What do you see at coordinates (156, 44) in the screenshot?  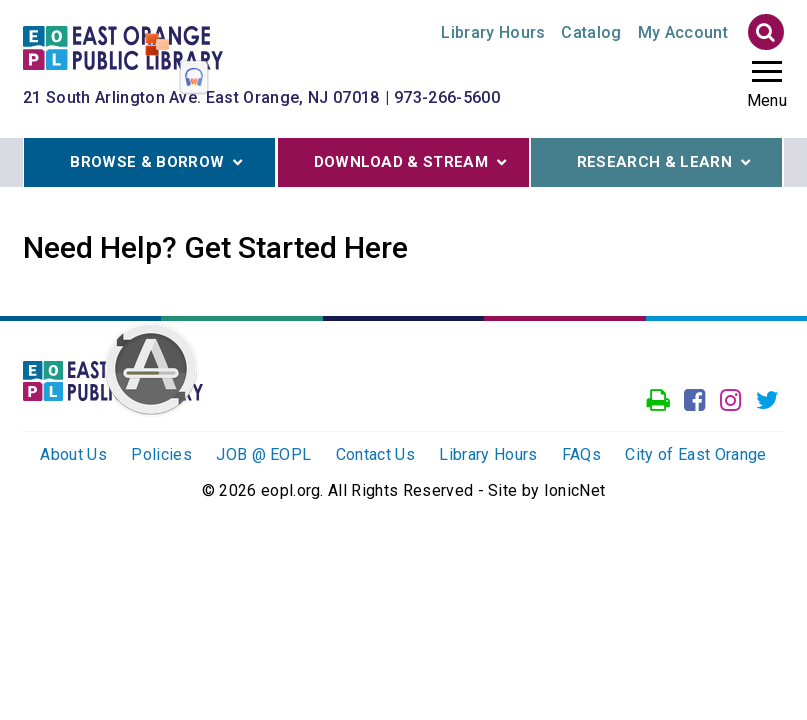 I see `open microsoft power automate` at bounding box center [156, 44].